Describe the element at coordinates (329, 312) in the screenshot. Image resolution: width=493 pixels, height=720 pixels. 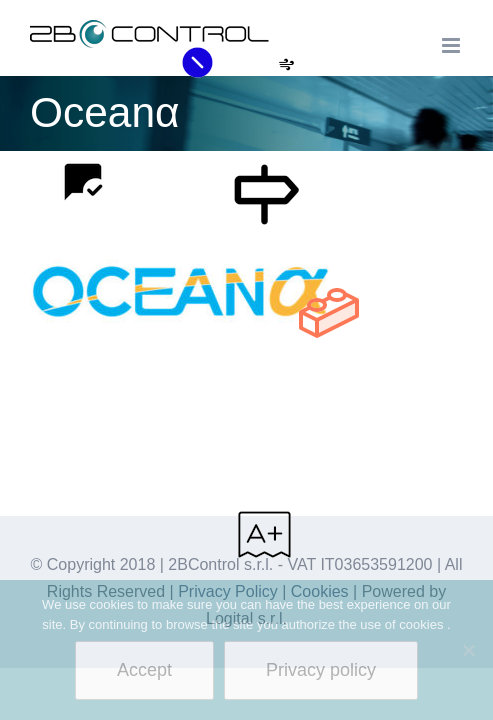
I see `access building or construction tools` at that location.